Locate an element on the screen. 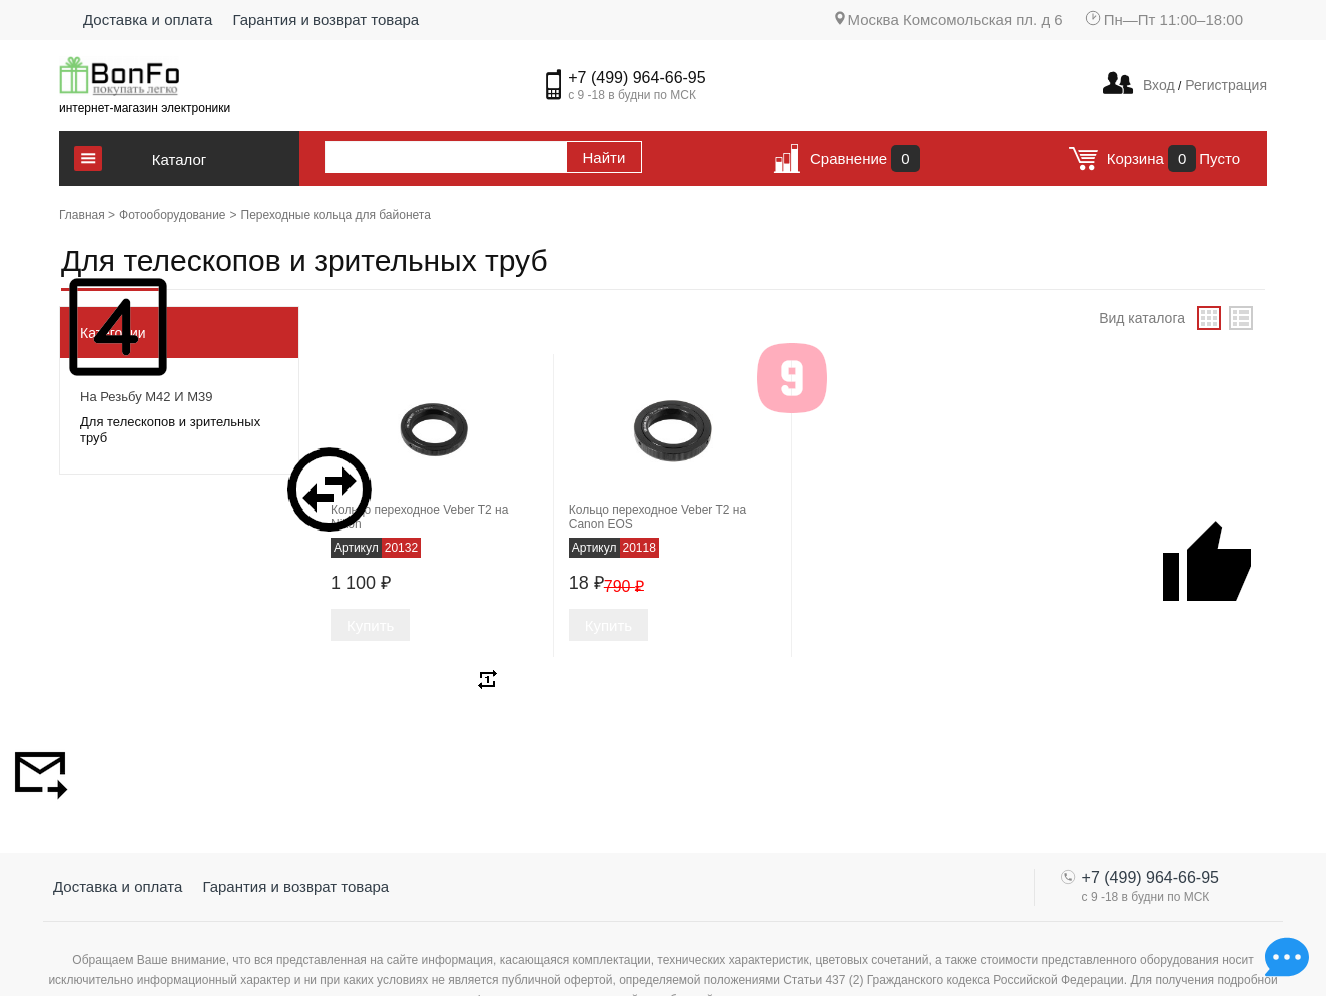 The image size is (1326, 996). select or input the number four is located at coordinates (118, 327).